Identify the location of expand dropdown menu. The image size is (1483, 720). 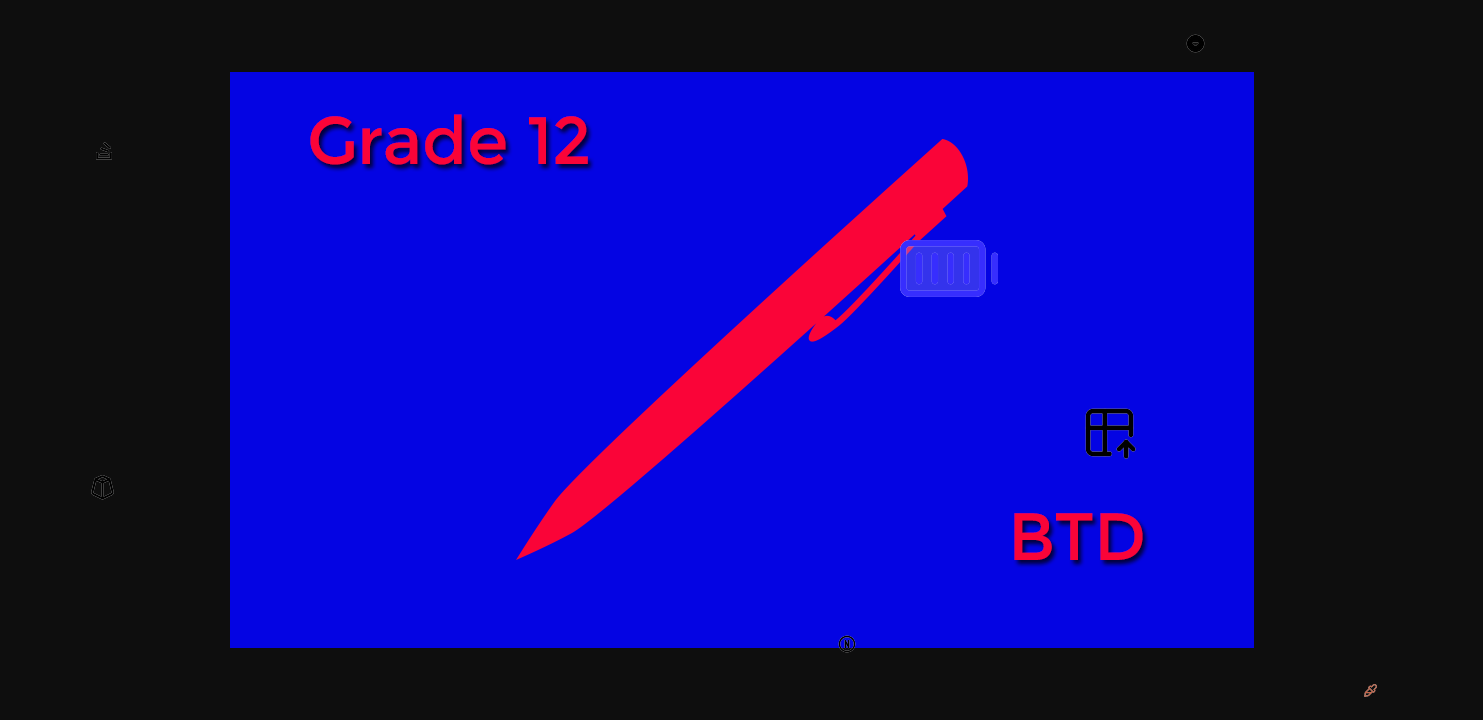
(1195, 43).